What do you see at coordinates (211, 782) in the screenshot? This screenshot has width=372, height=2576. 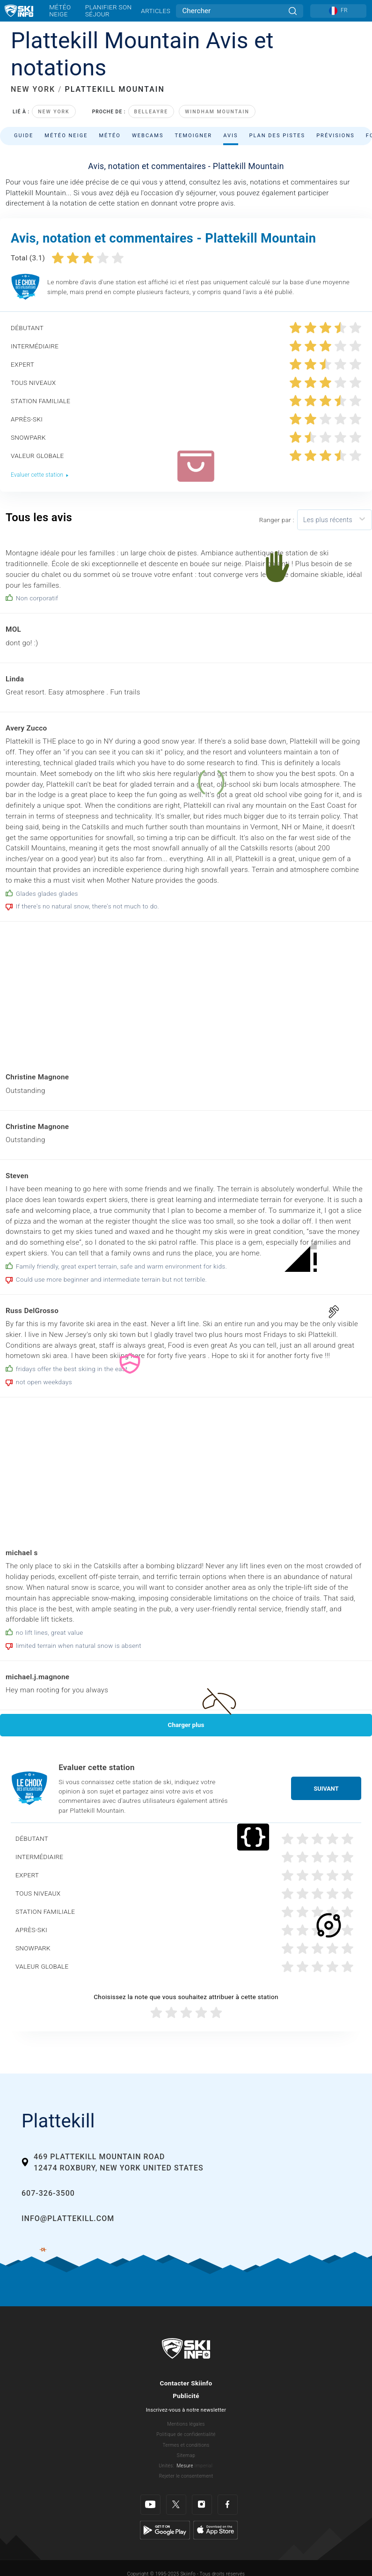 I see `insert parentheses or grouping brackets` at bounding box center [211, 782].